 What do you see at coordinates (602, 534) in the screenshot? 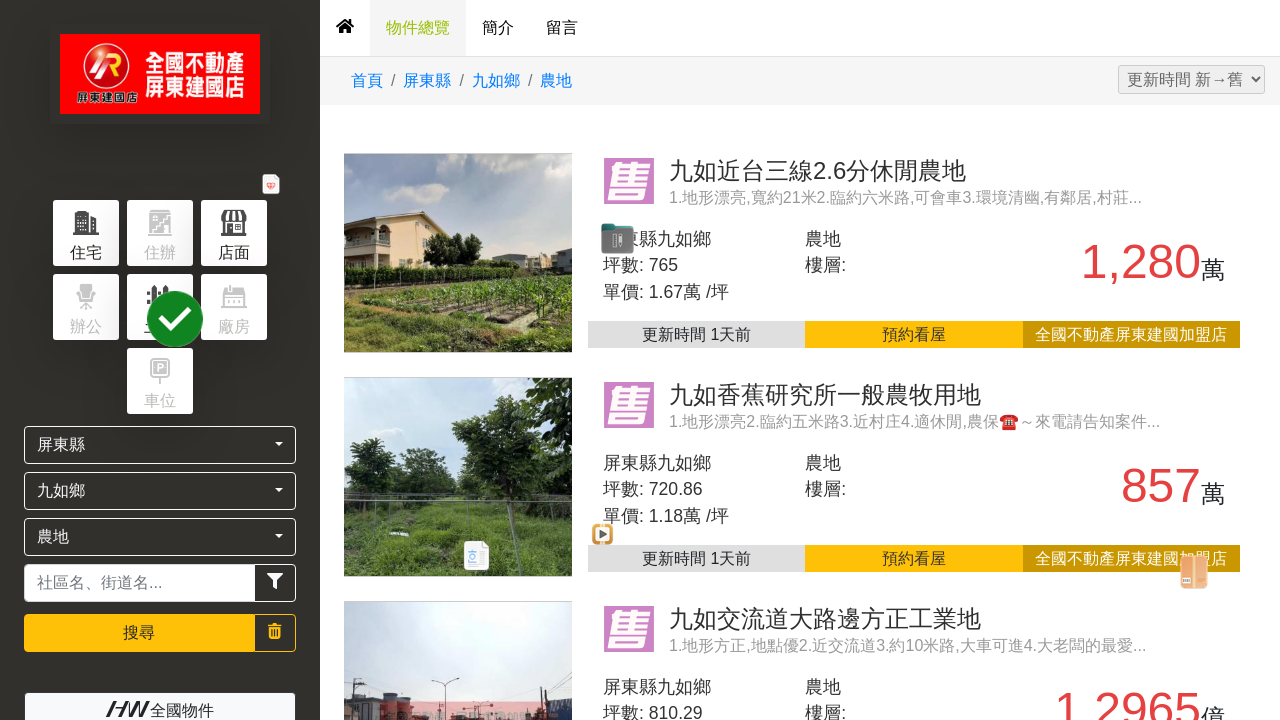
I see `system codec or media component file` at bounding box center [602, 534].